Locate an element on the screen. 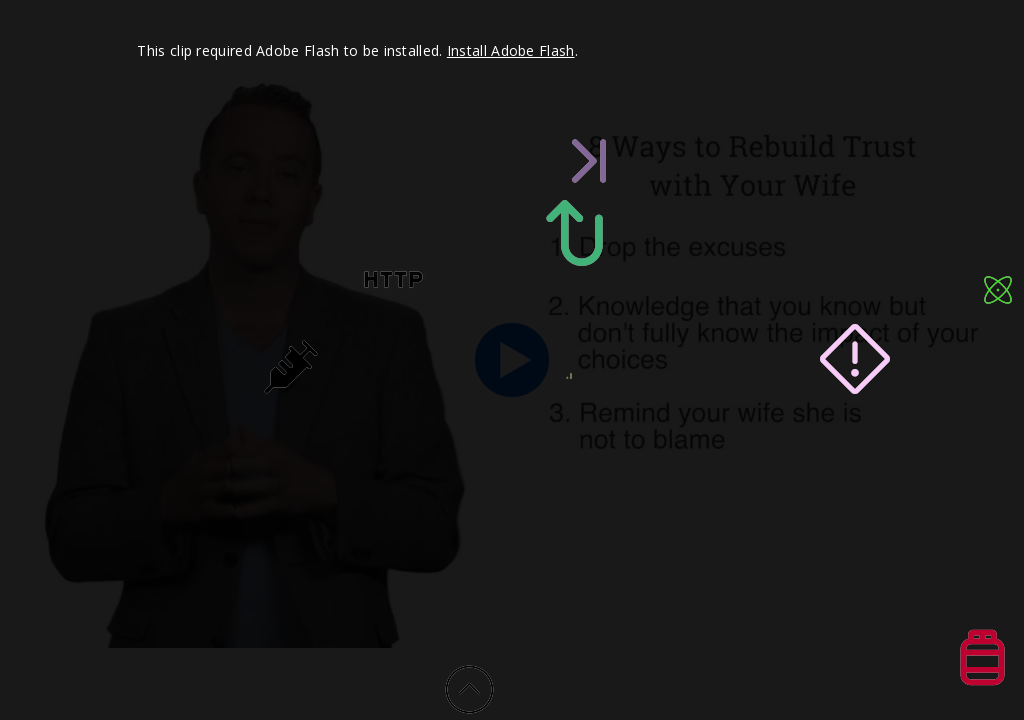  go back to previous screen or section is located at coordinates (577, 233).